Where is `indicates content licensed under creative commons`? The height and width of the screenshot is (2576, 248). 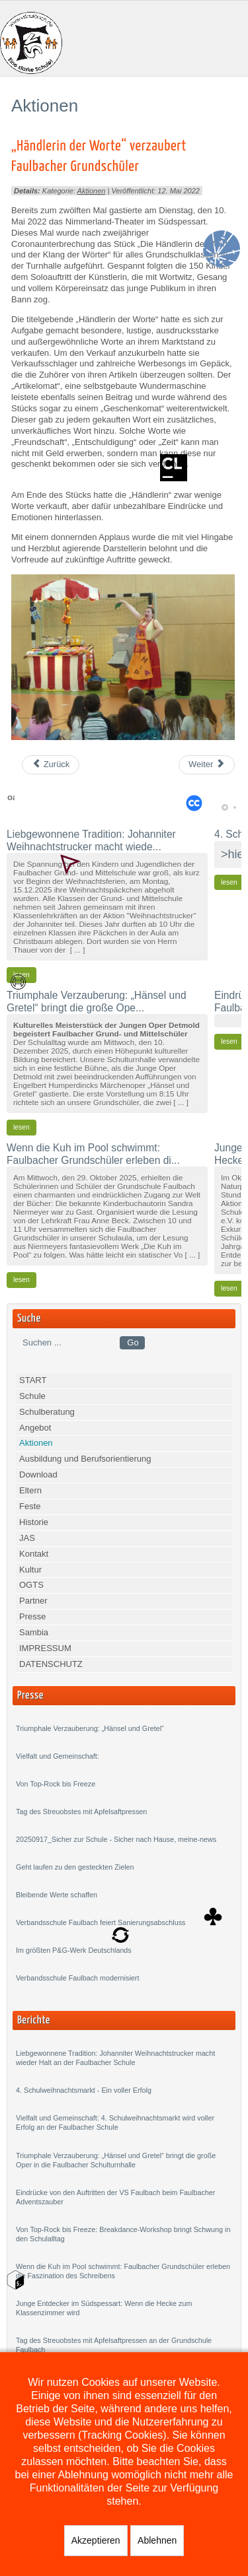
indicates content licensed under creative commons is located at coordinates (194, 803).